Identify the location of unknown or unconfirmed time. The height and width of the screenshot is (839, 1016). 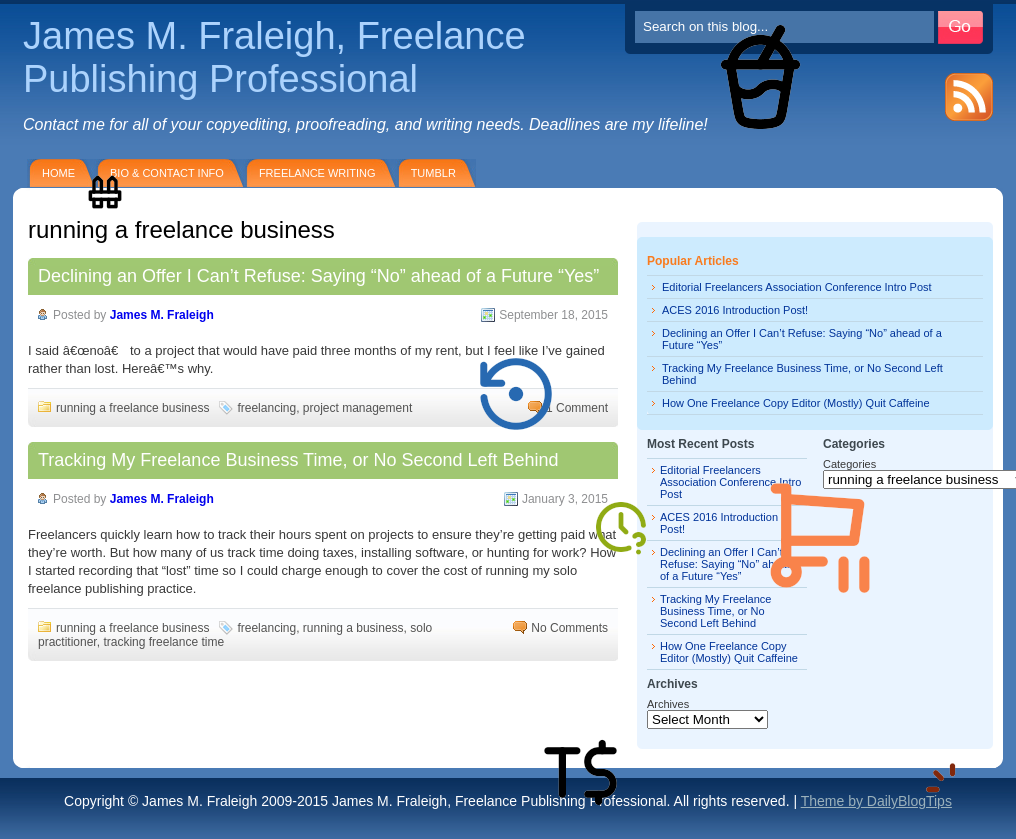
(621, 527).